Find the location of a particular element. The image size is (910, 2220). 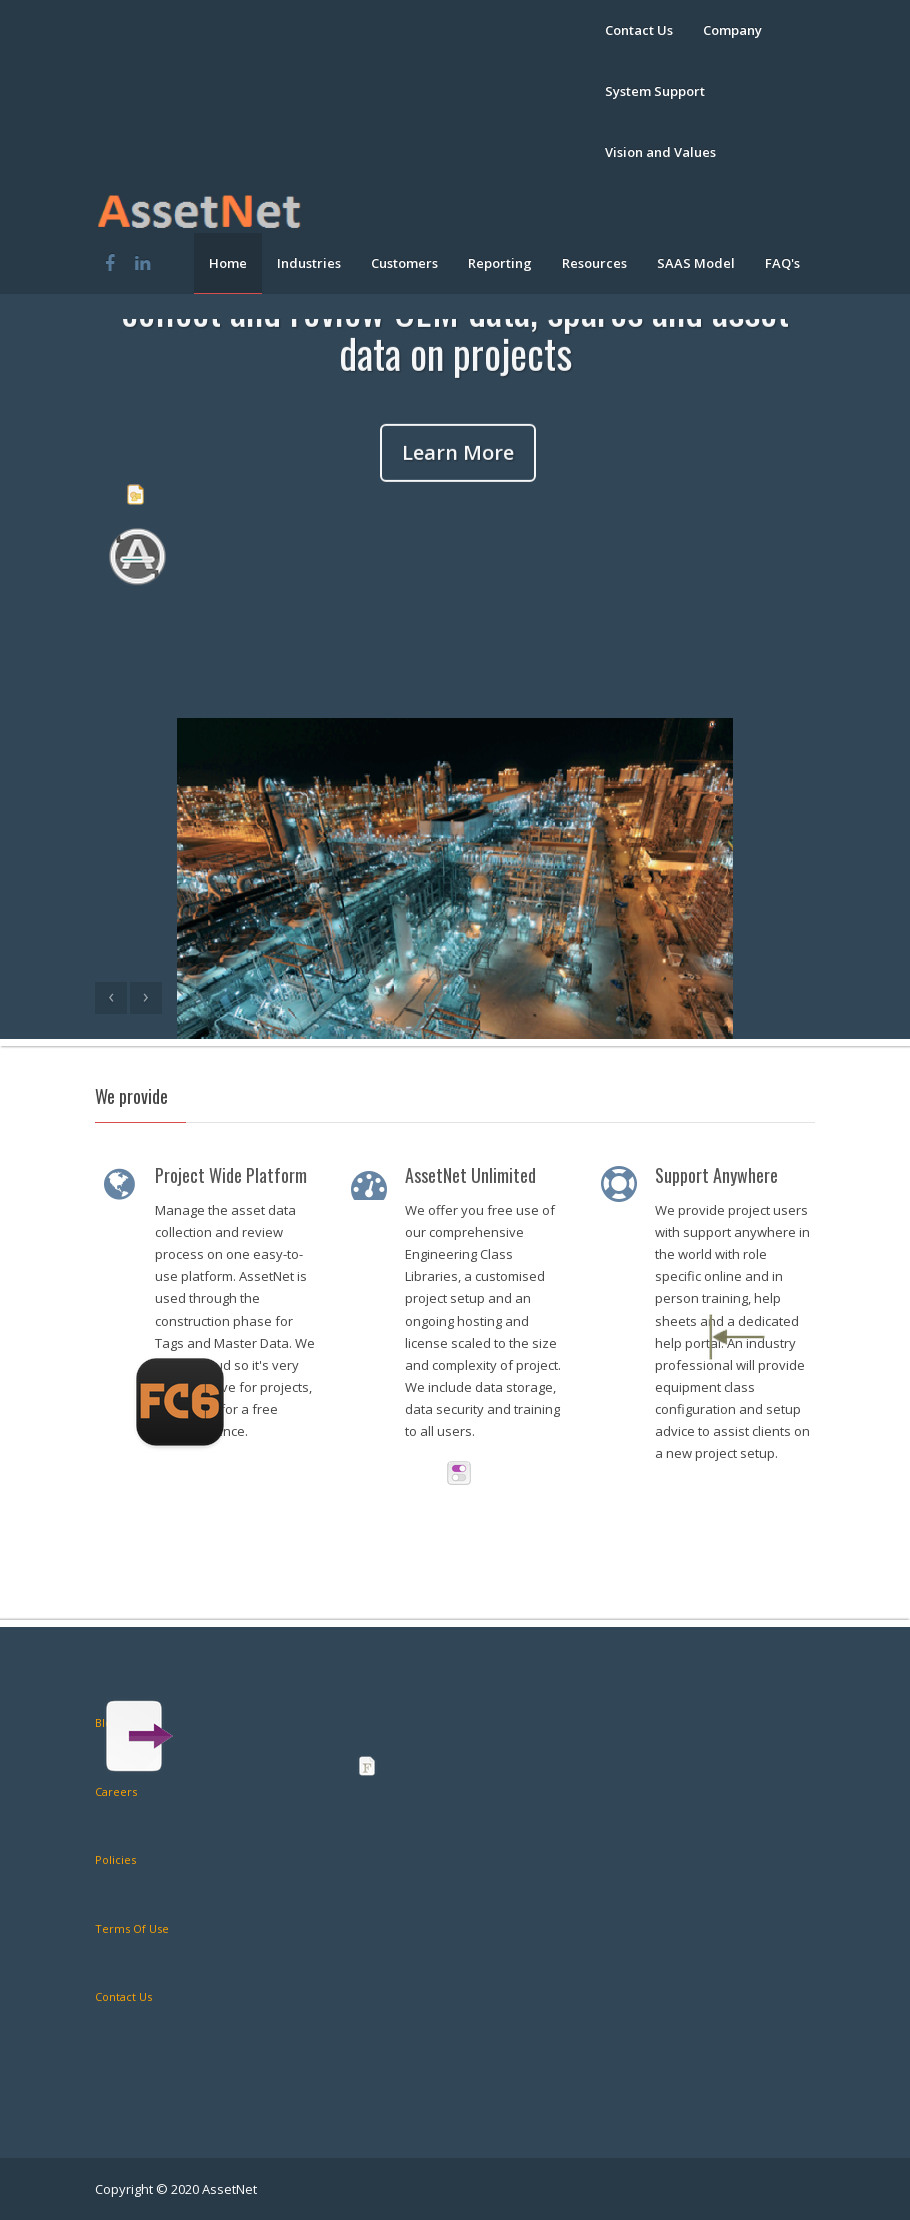

a fortran source code file is located at coordinates (367, 1766).